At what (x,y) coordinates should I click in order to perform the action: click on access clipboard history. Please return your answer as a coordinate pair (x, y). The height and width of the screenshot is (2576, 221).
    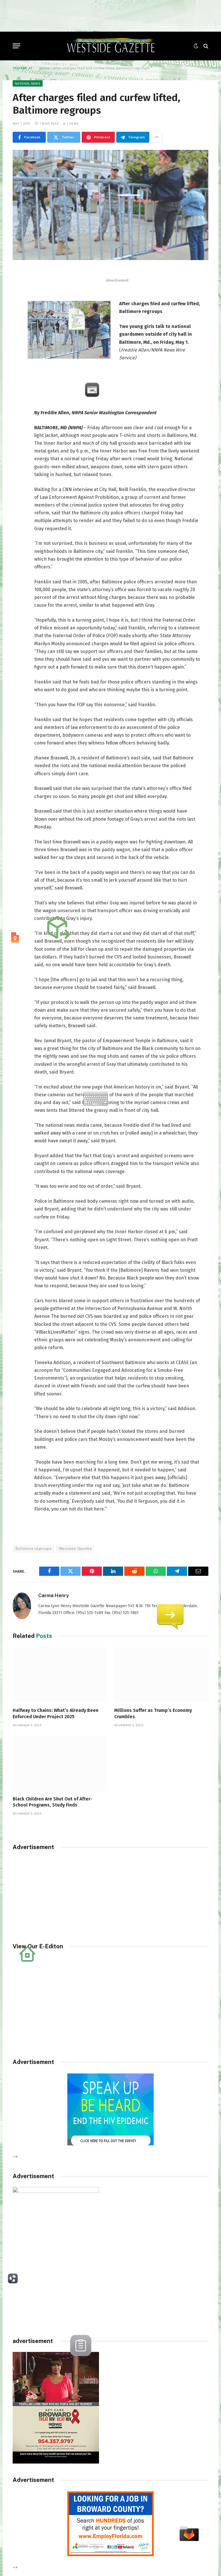
    Looking at the image, I should click on (81, 2346).